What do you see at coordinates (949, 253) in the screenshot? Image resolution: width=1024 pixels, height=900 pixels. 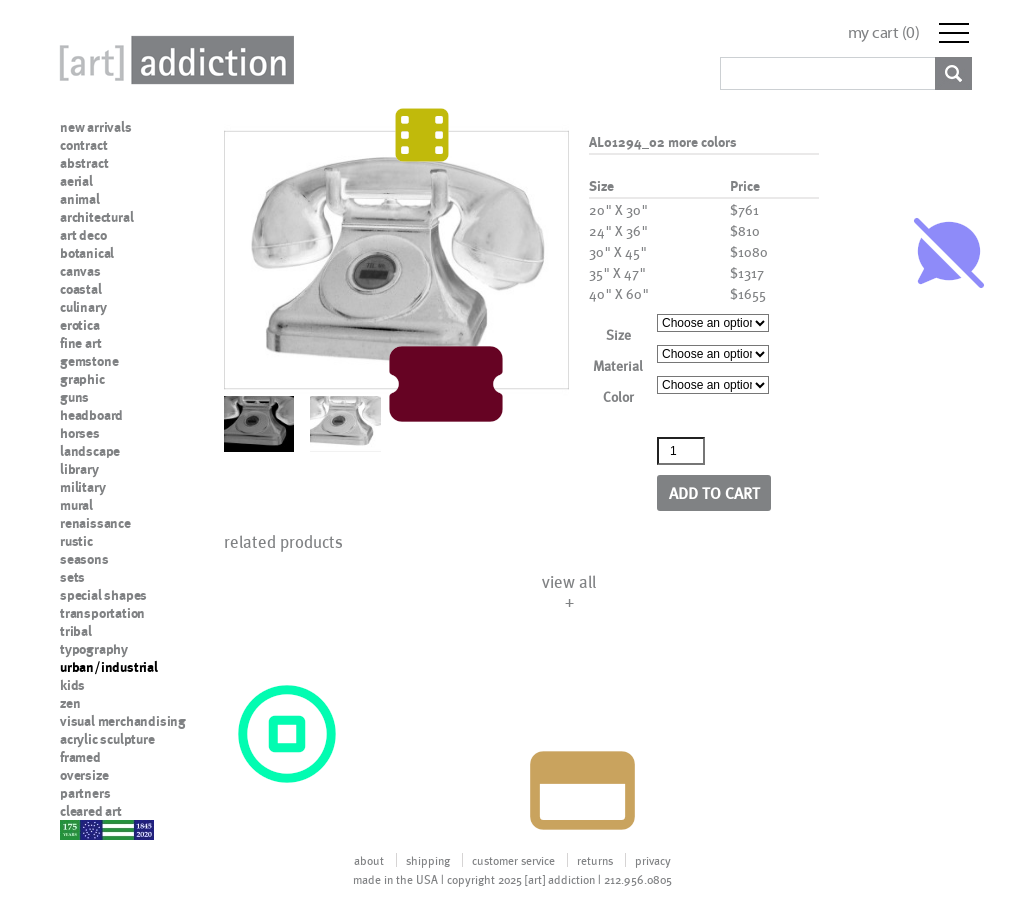 I see `mute or disable comments` at bounding box center [949, 253].